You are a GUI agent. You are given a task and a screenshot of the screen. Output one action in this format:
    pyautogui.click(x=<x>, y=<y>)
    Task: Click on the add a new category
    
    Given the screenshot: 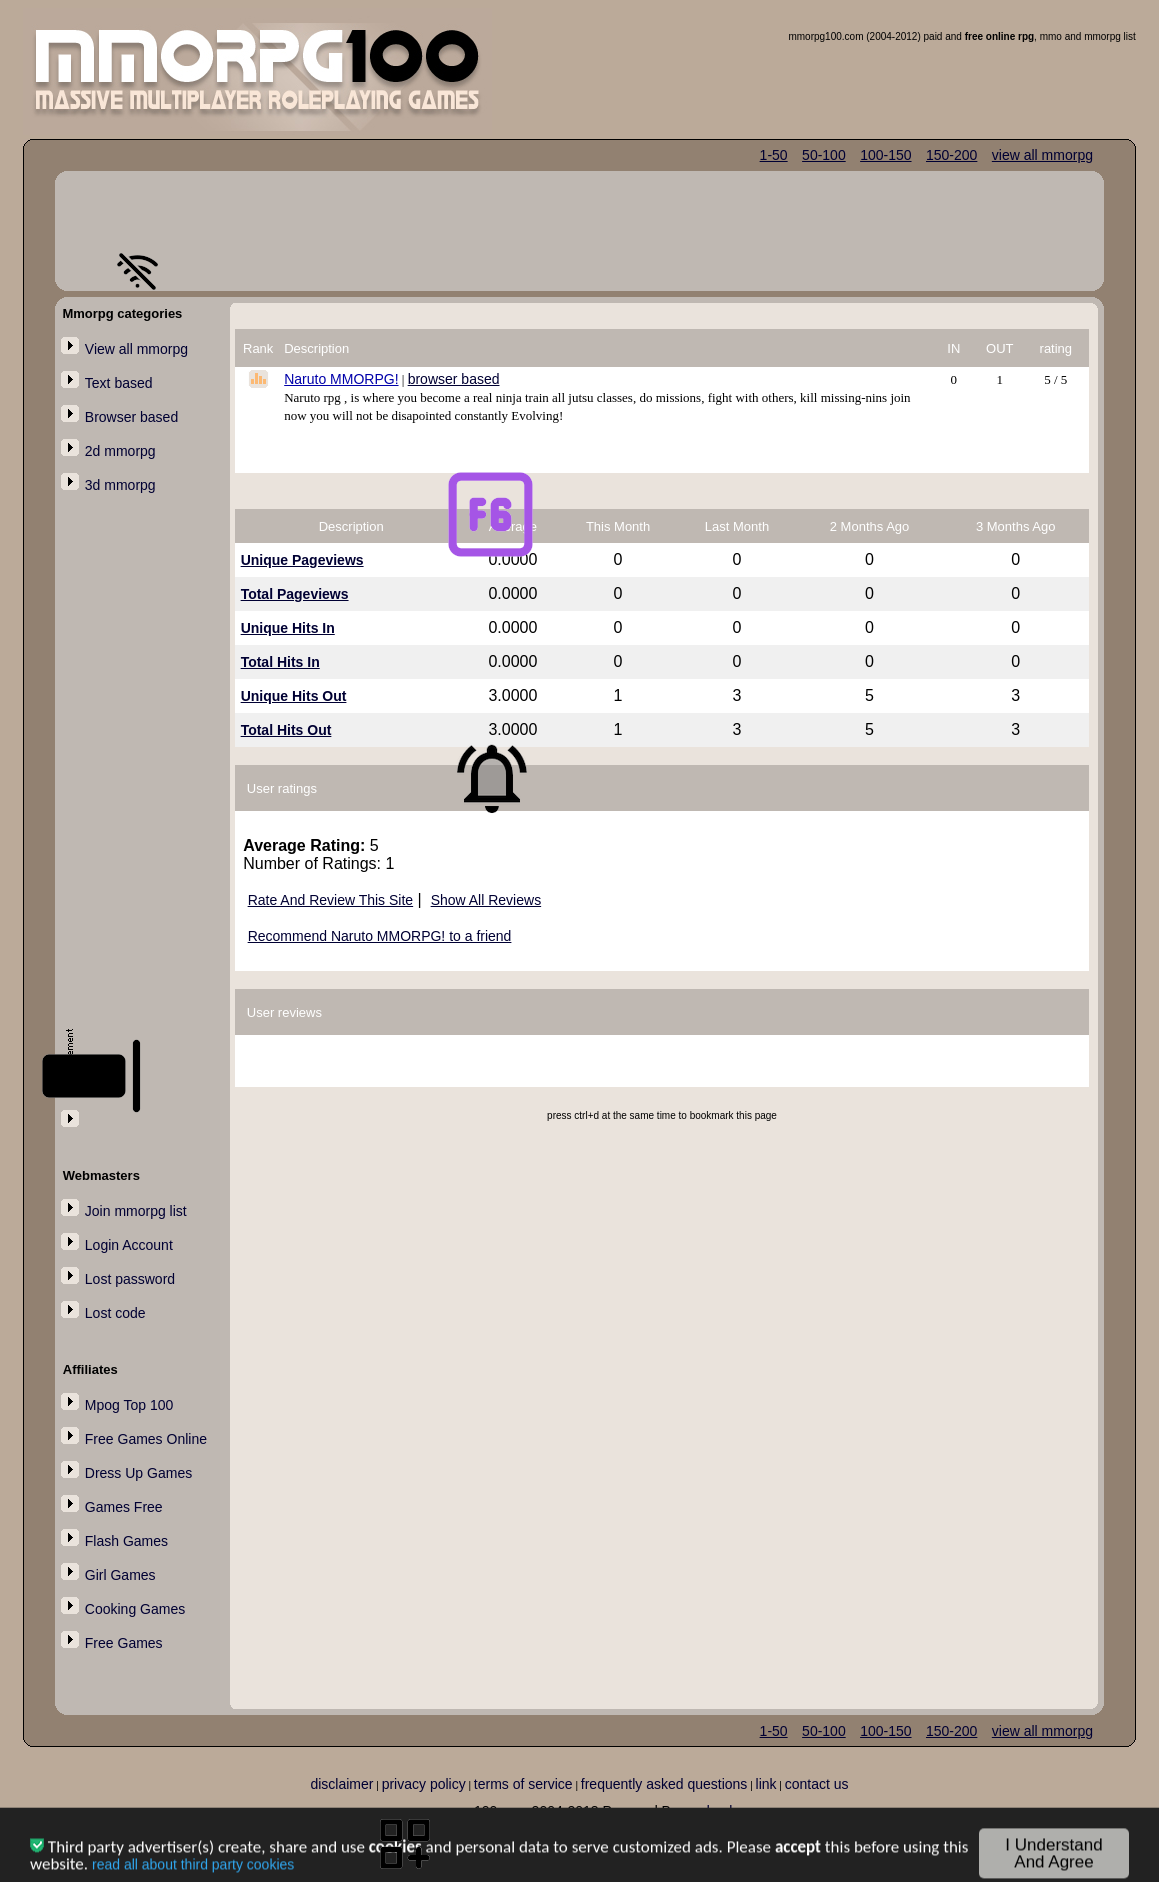 What is the action you would take?
    pyautogui.click(x=405, y=1844)
    